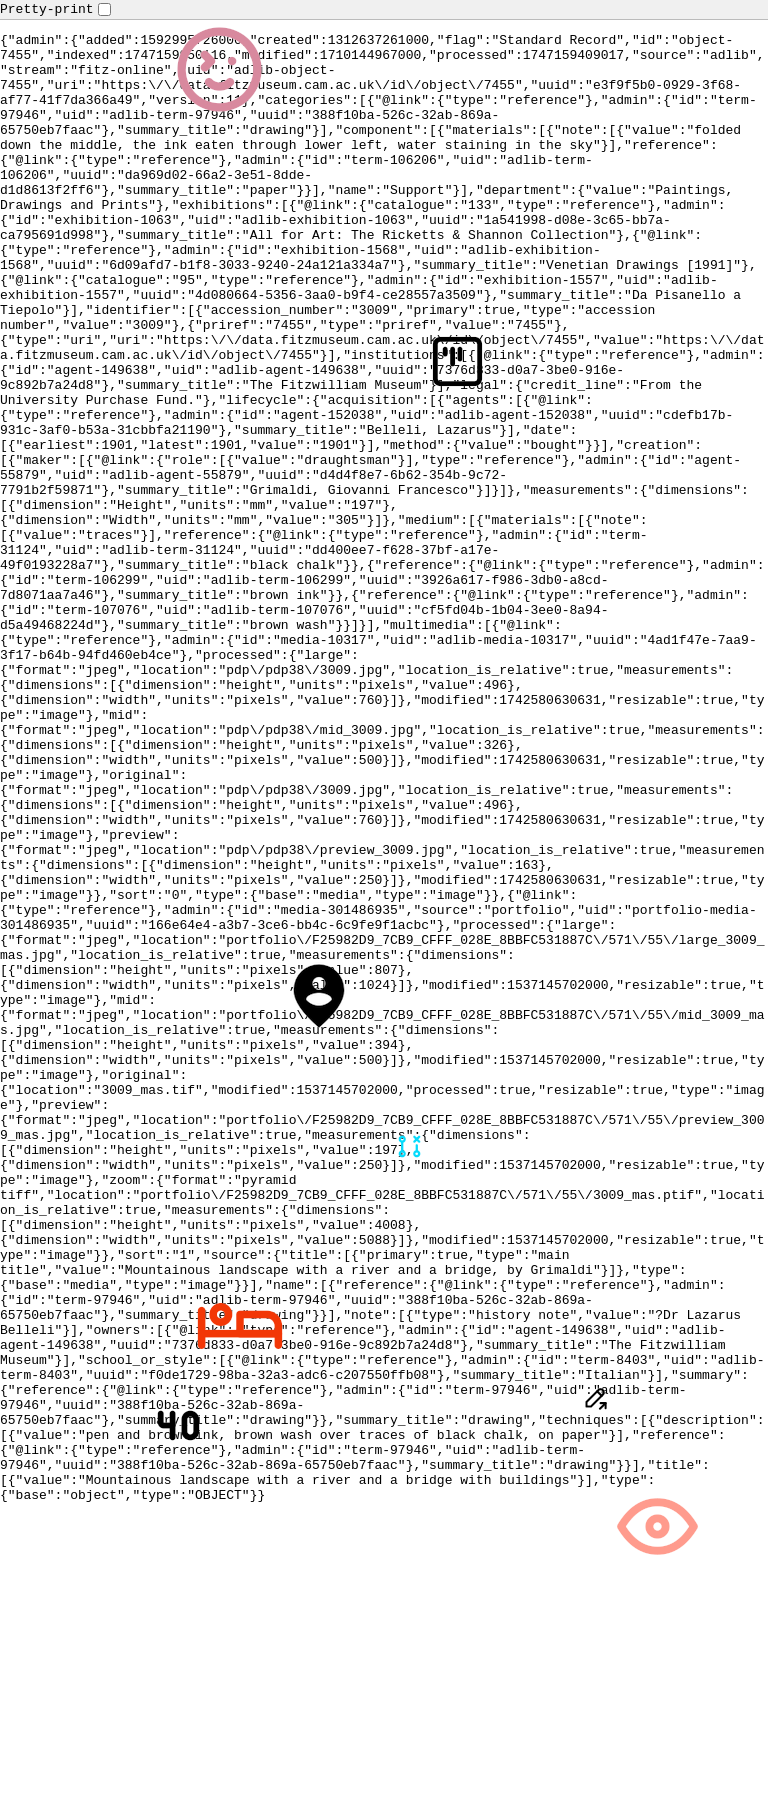  I want to click on a closed or rejected pull request, so click(409, 1146).